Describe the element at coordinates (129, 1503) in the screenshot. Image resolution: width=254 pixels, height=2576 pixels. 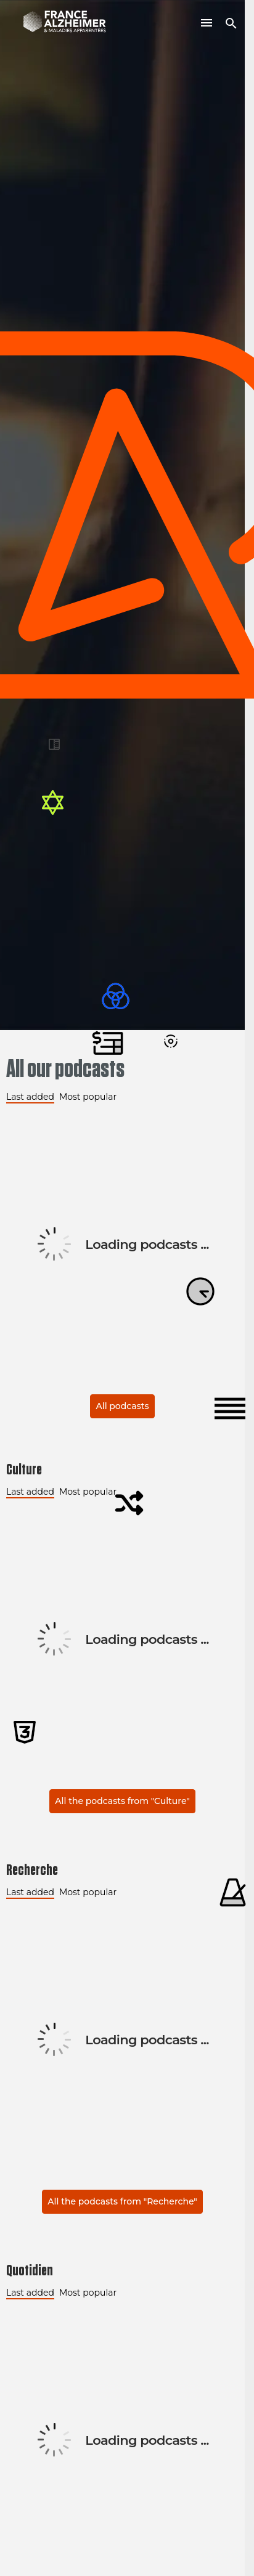
I see `shuffle playlist or queue` at that location.